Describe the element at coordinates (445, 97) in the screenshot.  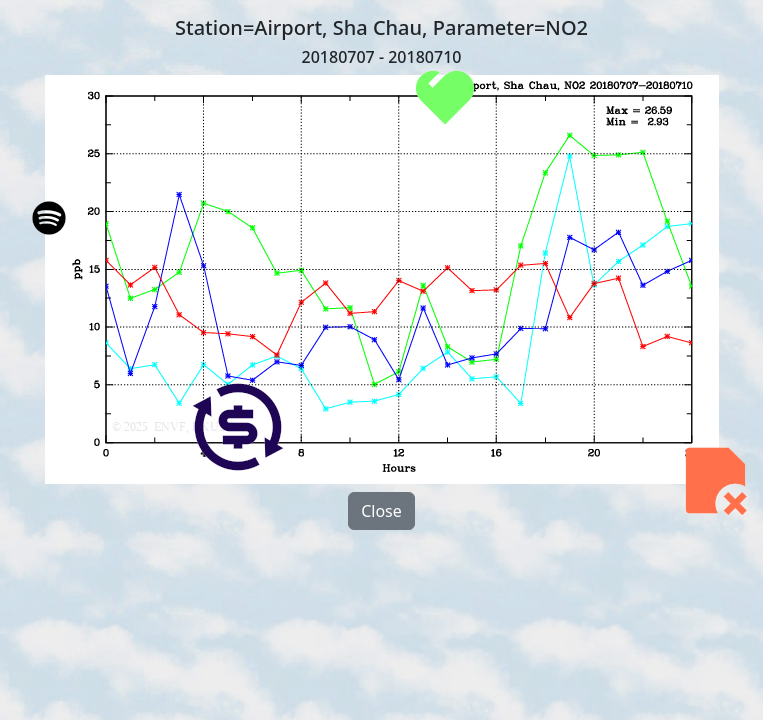
I see `add to favorites` at that location.